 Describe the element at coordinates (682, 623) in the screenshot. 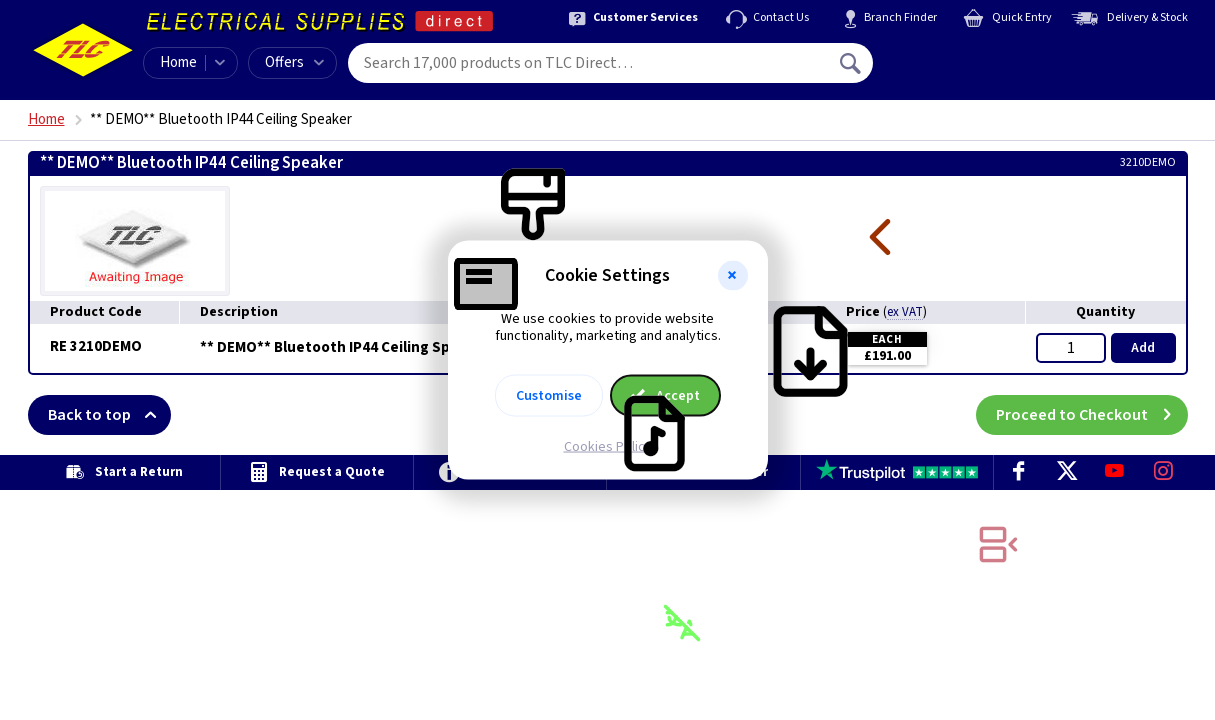

I see `disable translation or language features` at that location.